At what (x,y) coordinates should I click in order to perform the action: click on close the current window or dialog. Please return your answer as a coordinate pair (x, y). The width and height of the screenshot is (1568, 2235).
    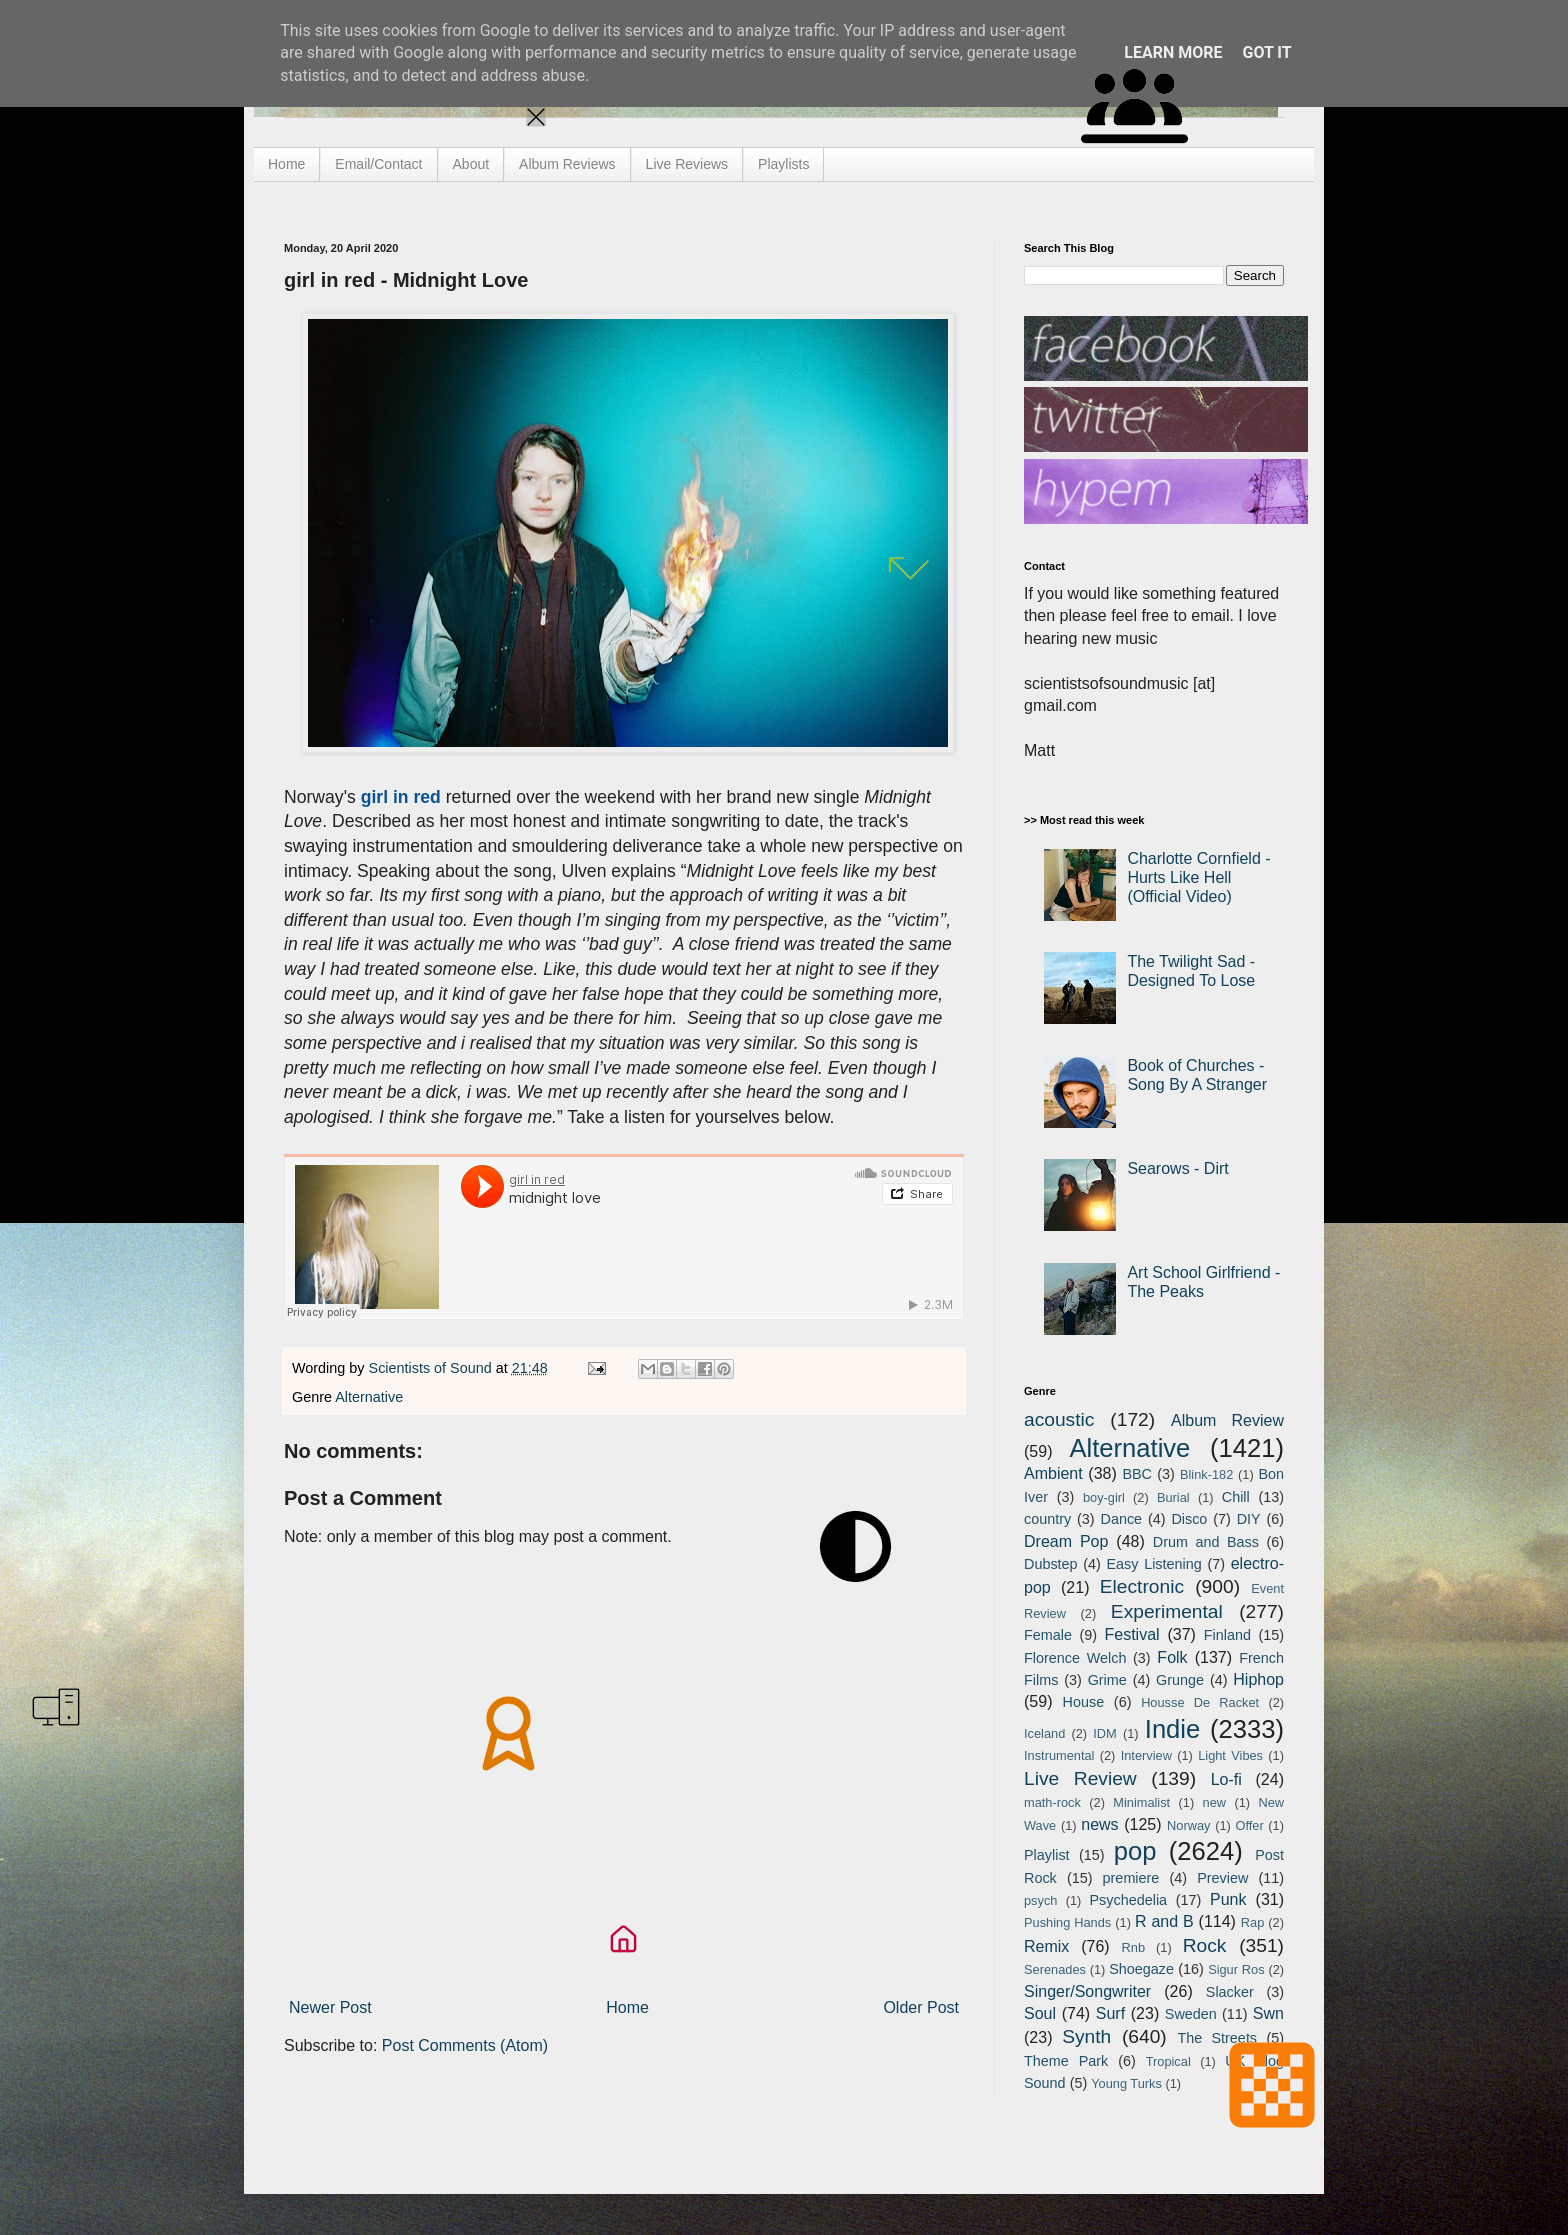
    Looking at the image, I should click on (536, 117).